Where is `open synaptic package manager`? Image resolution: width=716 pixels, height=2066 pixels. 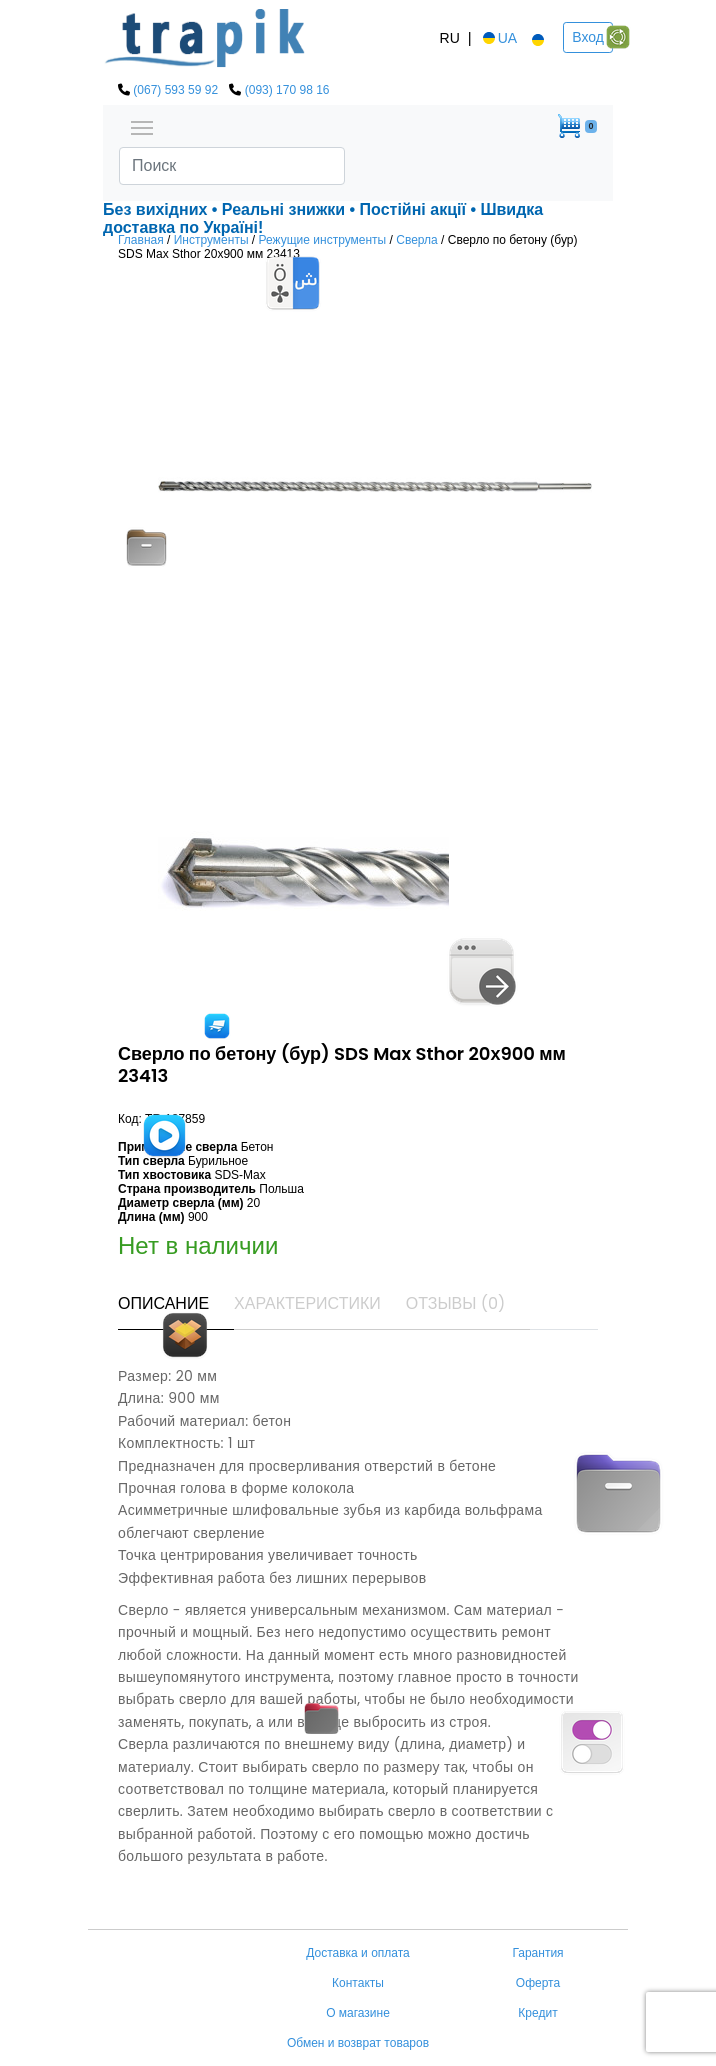 open synaptic package manager is located at coordinates (185, 1335).